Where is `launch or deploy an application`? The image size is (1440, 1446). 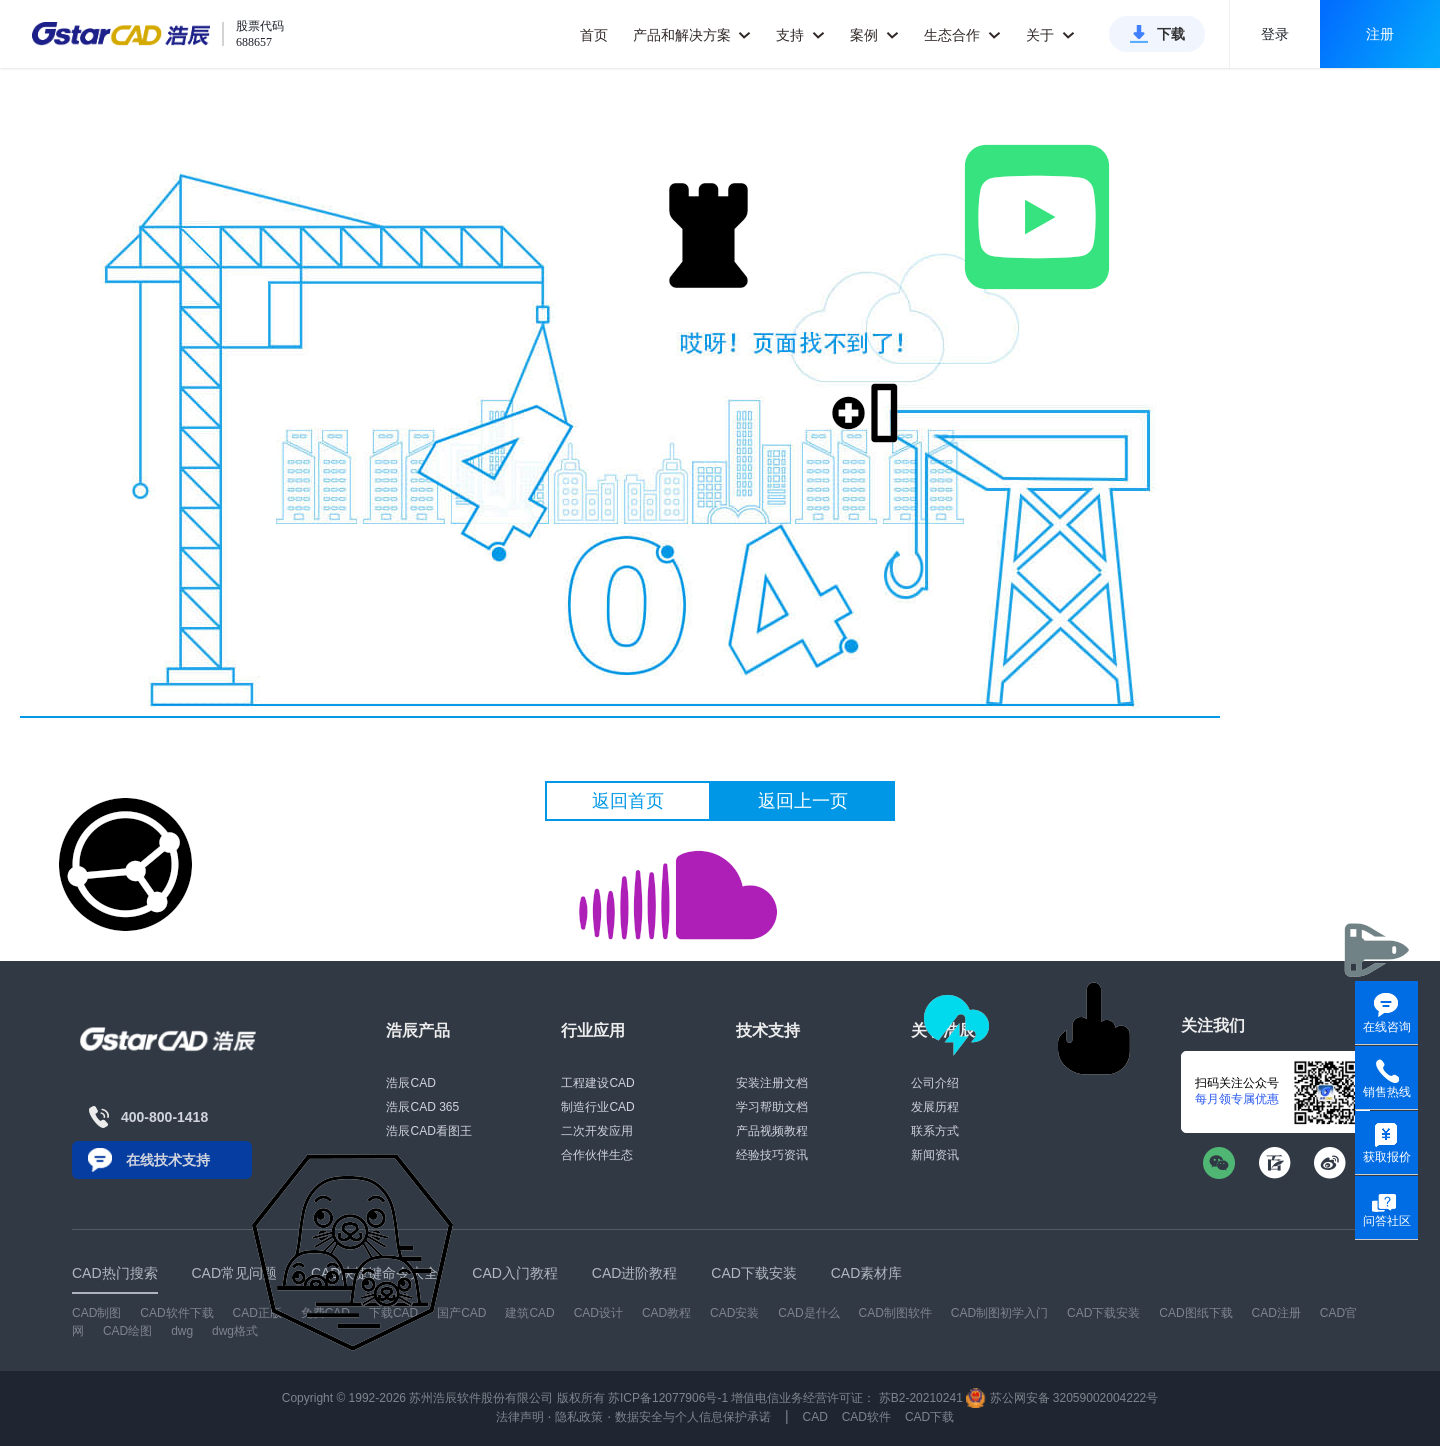
launch or deploy an application is located at coordinates (1379, 950).